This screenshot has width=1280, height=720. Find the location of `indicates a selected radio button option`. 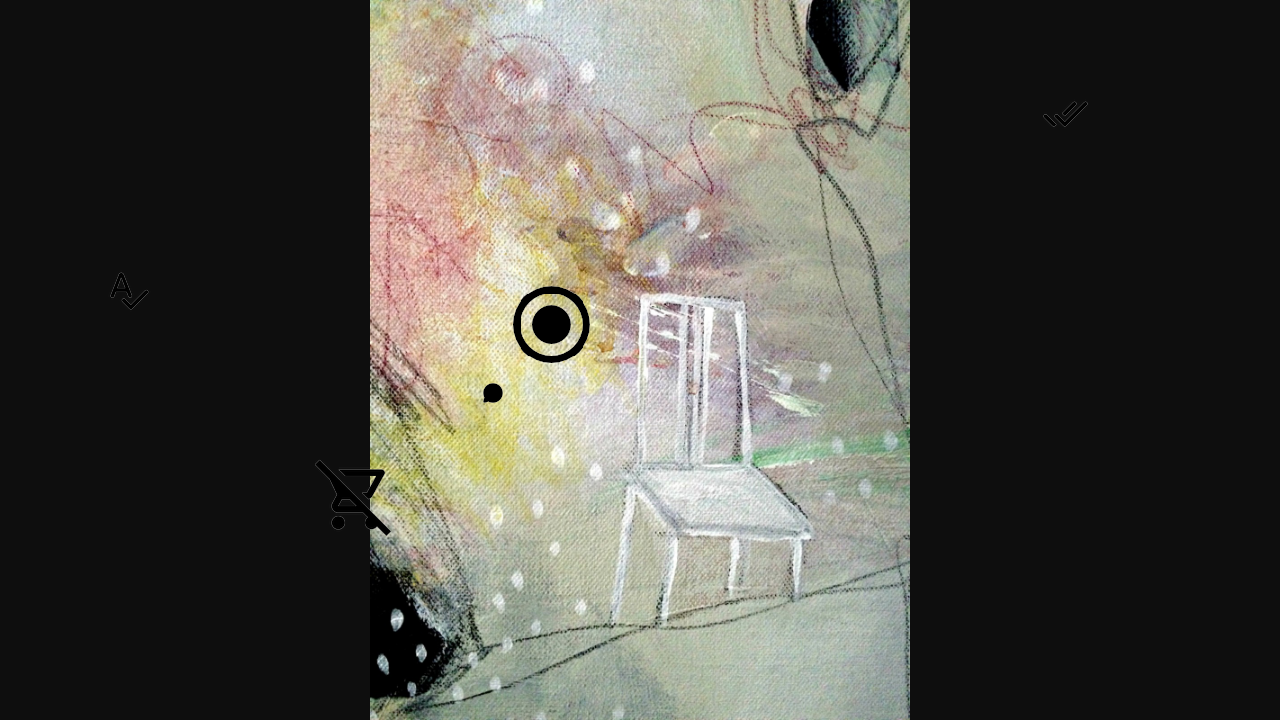

indicates a selected radio button option is located at coordinates (551, 324).